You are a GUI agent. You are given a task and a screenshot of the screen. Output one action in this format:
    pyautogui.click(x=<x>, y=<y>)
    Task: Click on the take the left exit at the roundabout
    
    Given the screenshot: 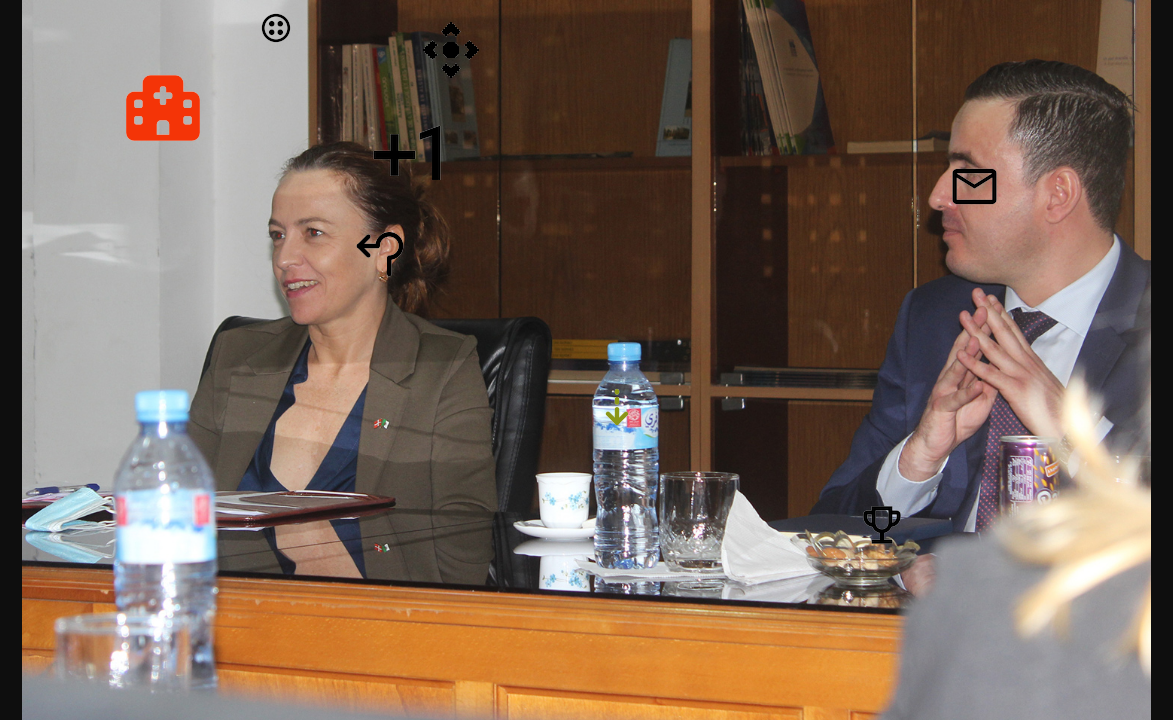 What is the action you would take?
    pyautogui.click(x=380, y=253)
    